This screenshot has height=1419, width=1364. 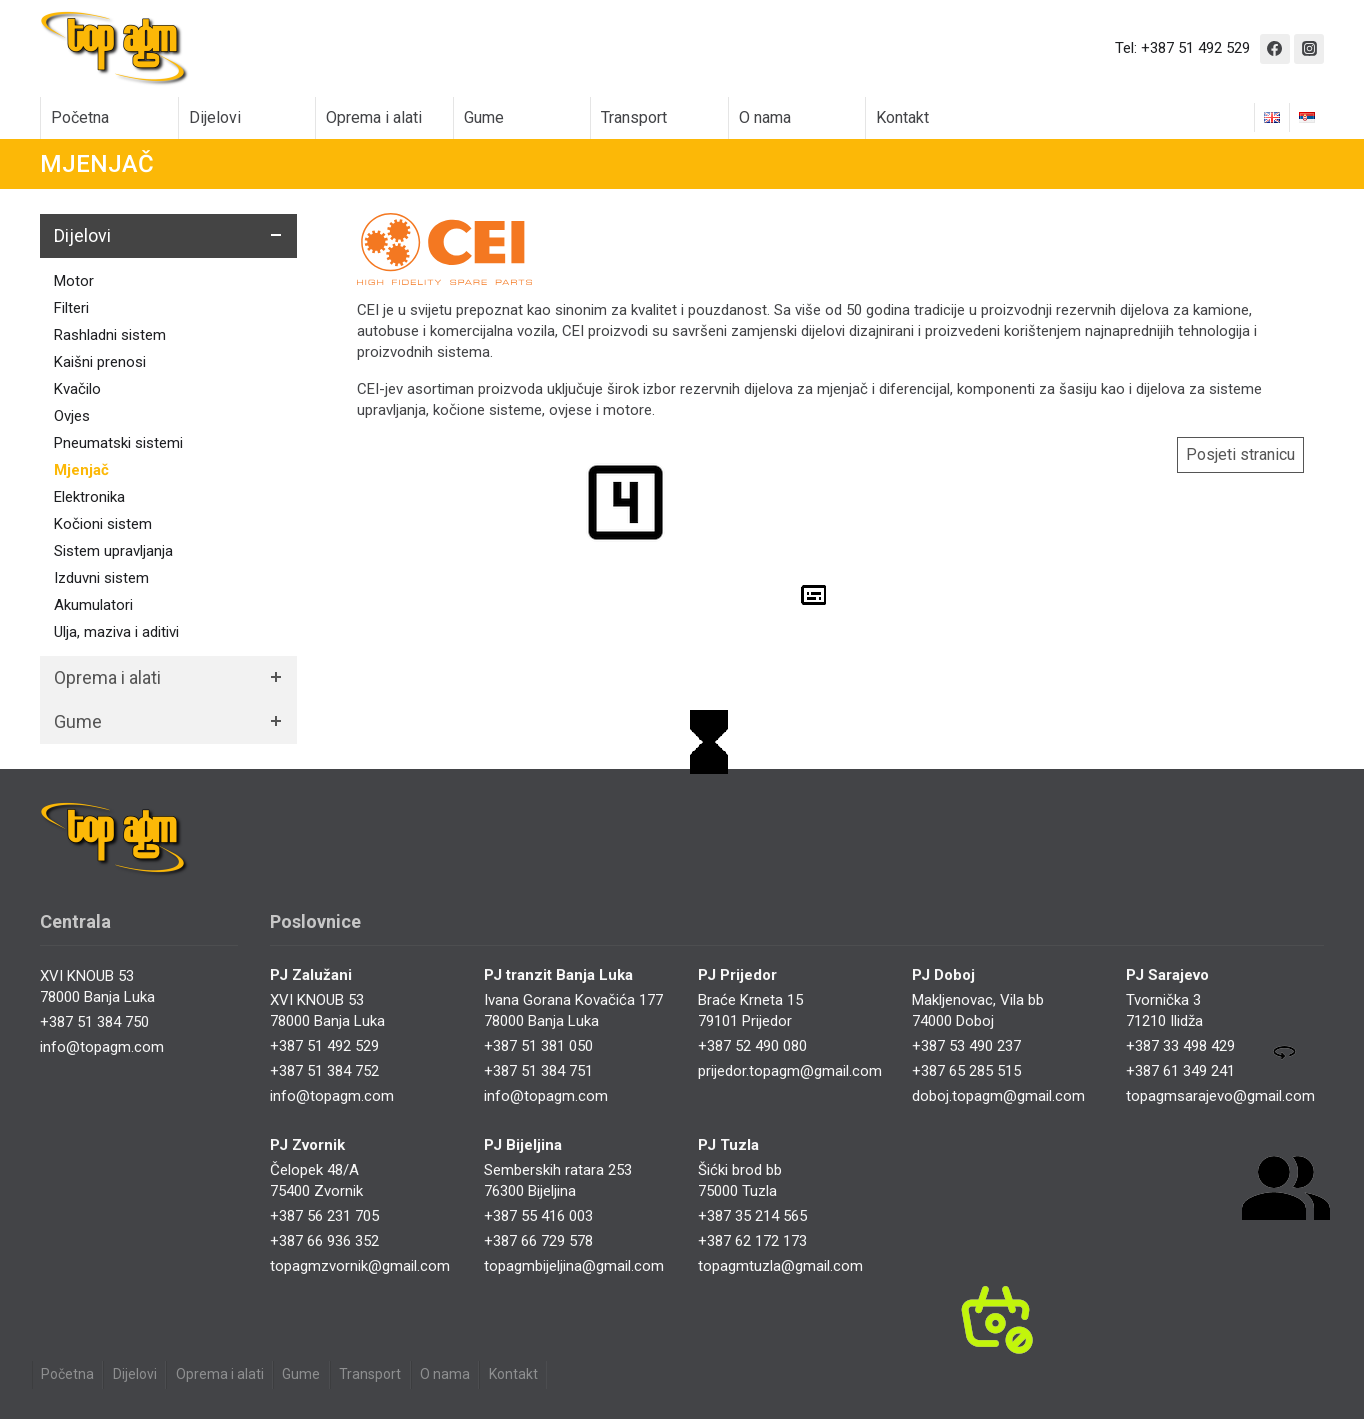 What do you see at coordinates (625, 502) in the screenshot?
I see `select image filter option 4` at bounding box center [625, 502].